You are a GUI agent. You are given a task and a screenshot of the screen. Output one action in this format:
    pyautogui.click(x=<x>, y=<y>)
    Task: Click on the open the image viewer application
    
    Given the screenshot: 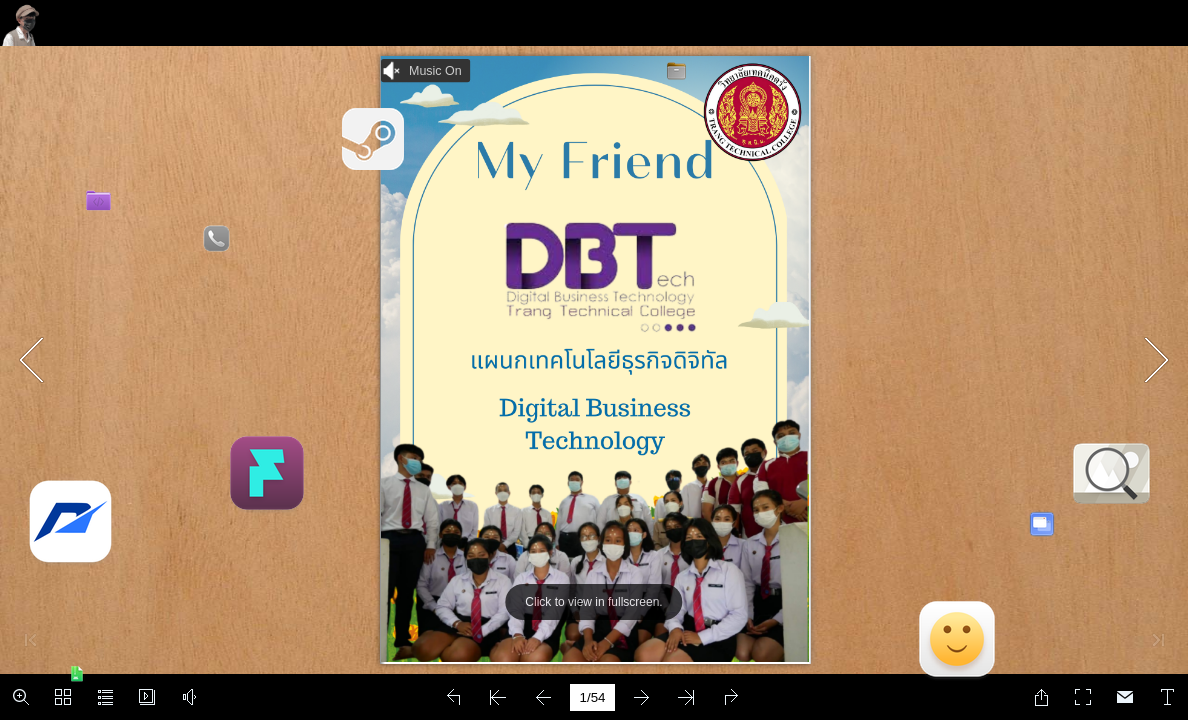 What is the action you would take?
    pyautogui.click(x=1111, y=473)
    